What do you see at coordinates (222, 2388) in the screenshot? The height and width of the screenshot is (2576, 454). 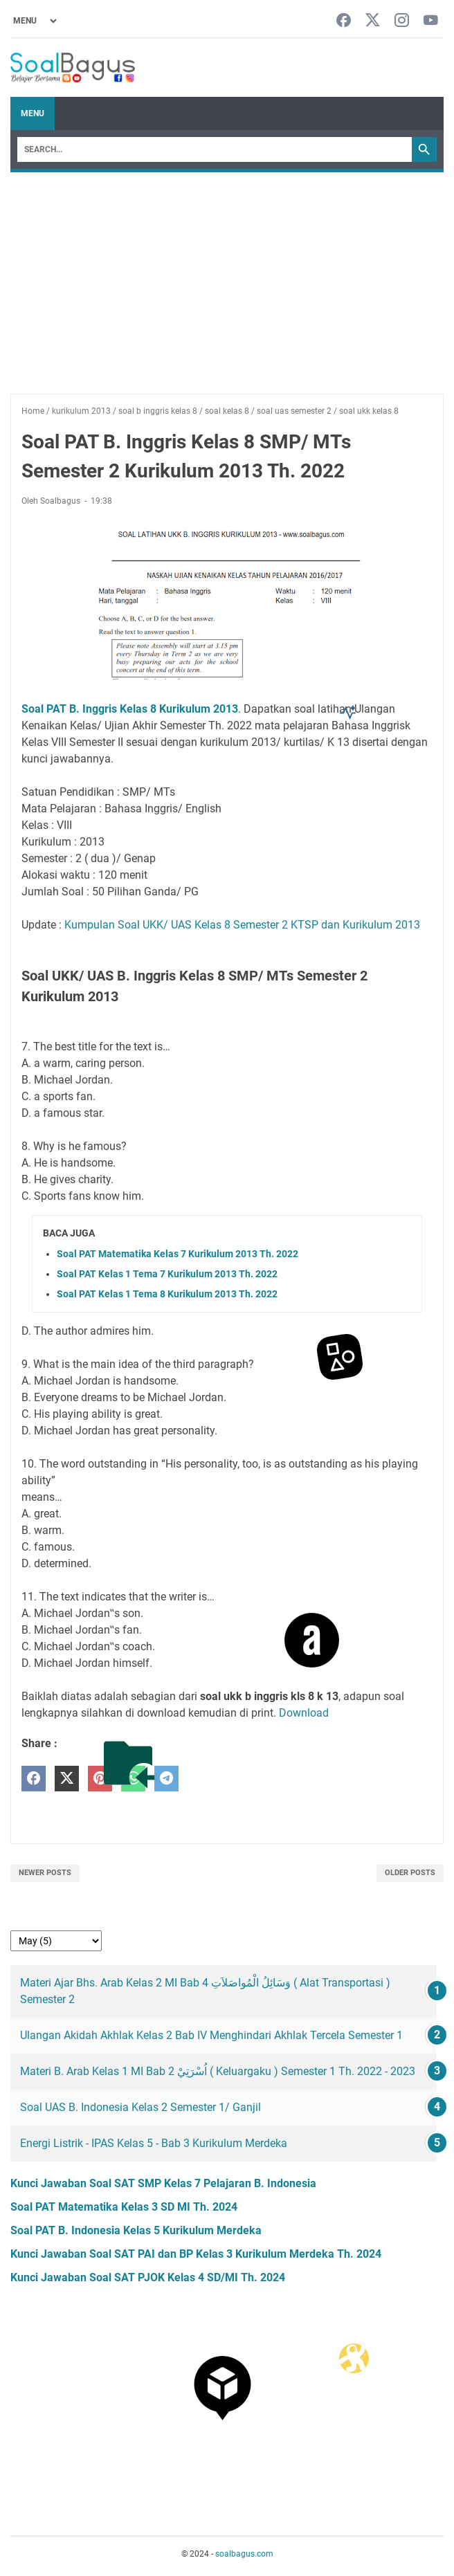 I see `open the AfterShip package tracking app` at bounding box center [222, 2388].